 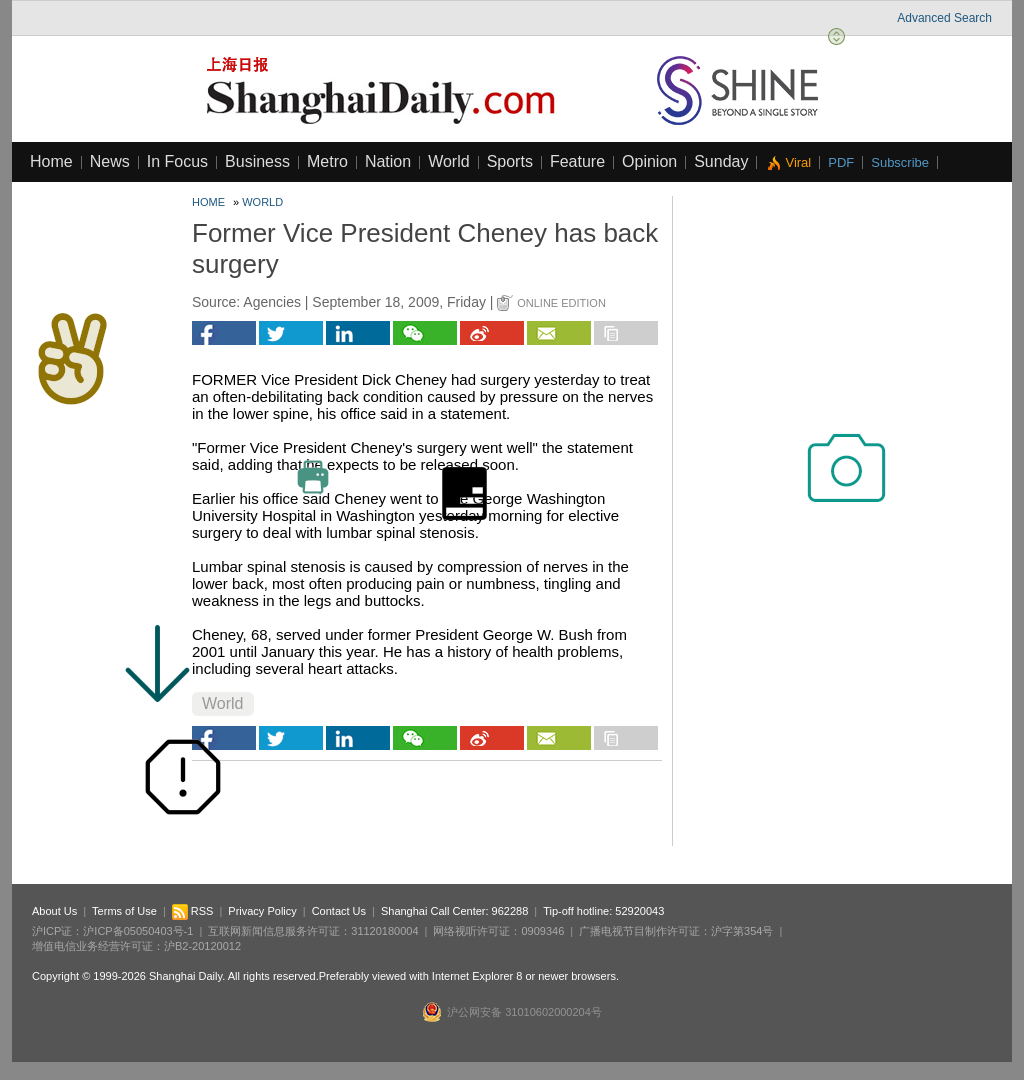 What do you see at coordinates (183, 777) in the screenshot?
I see `indicates a warning or critical alert` at bounding box center [183, 777].